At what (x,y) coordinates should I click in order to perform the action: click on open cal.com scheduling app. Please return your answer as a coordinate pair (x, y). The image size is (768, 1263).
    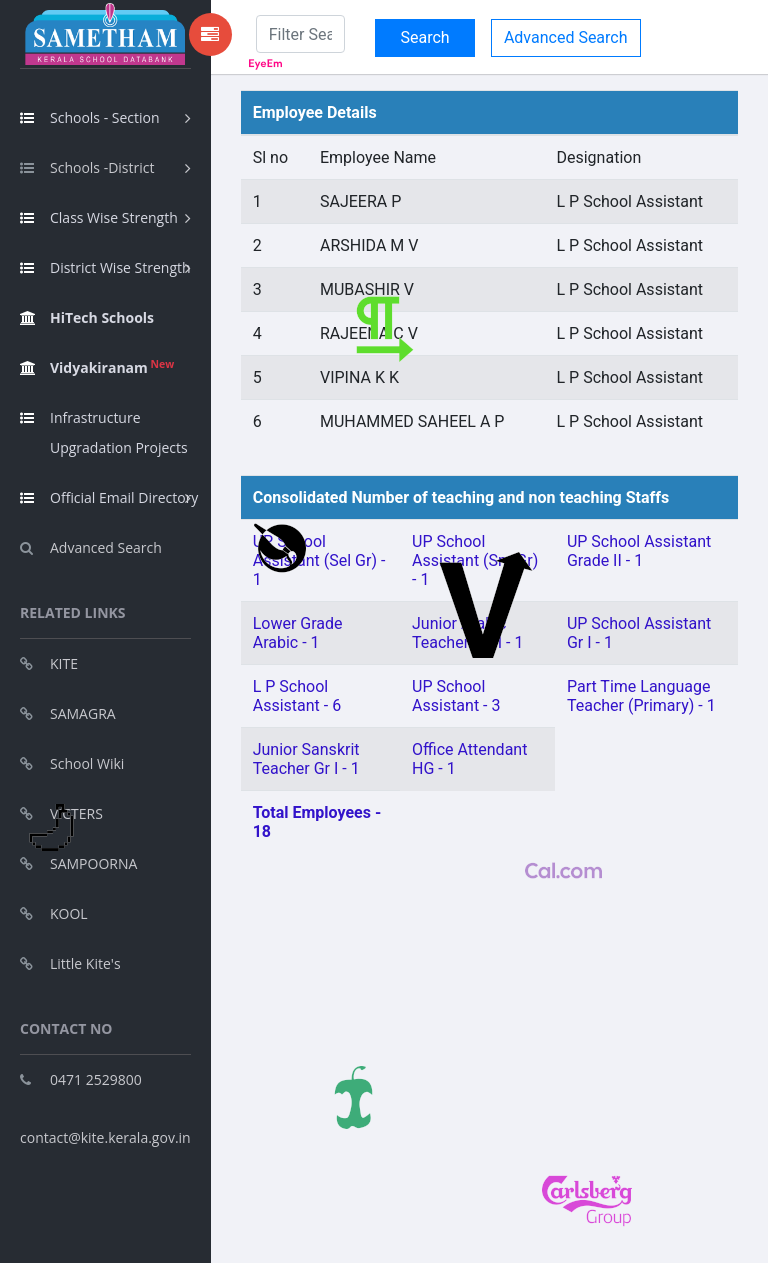
    Looking at the image, I should click on (563, 870).